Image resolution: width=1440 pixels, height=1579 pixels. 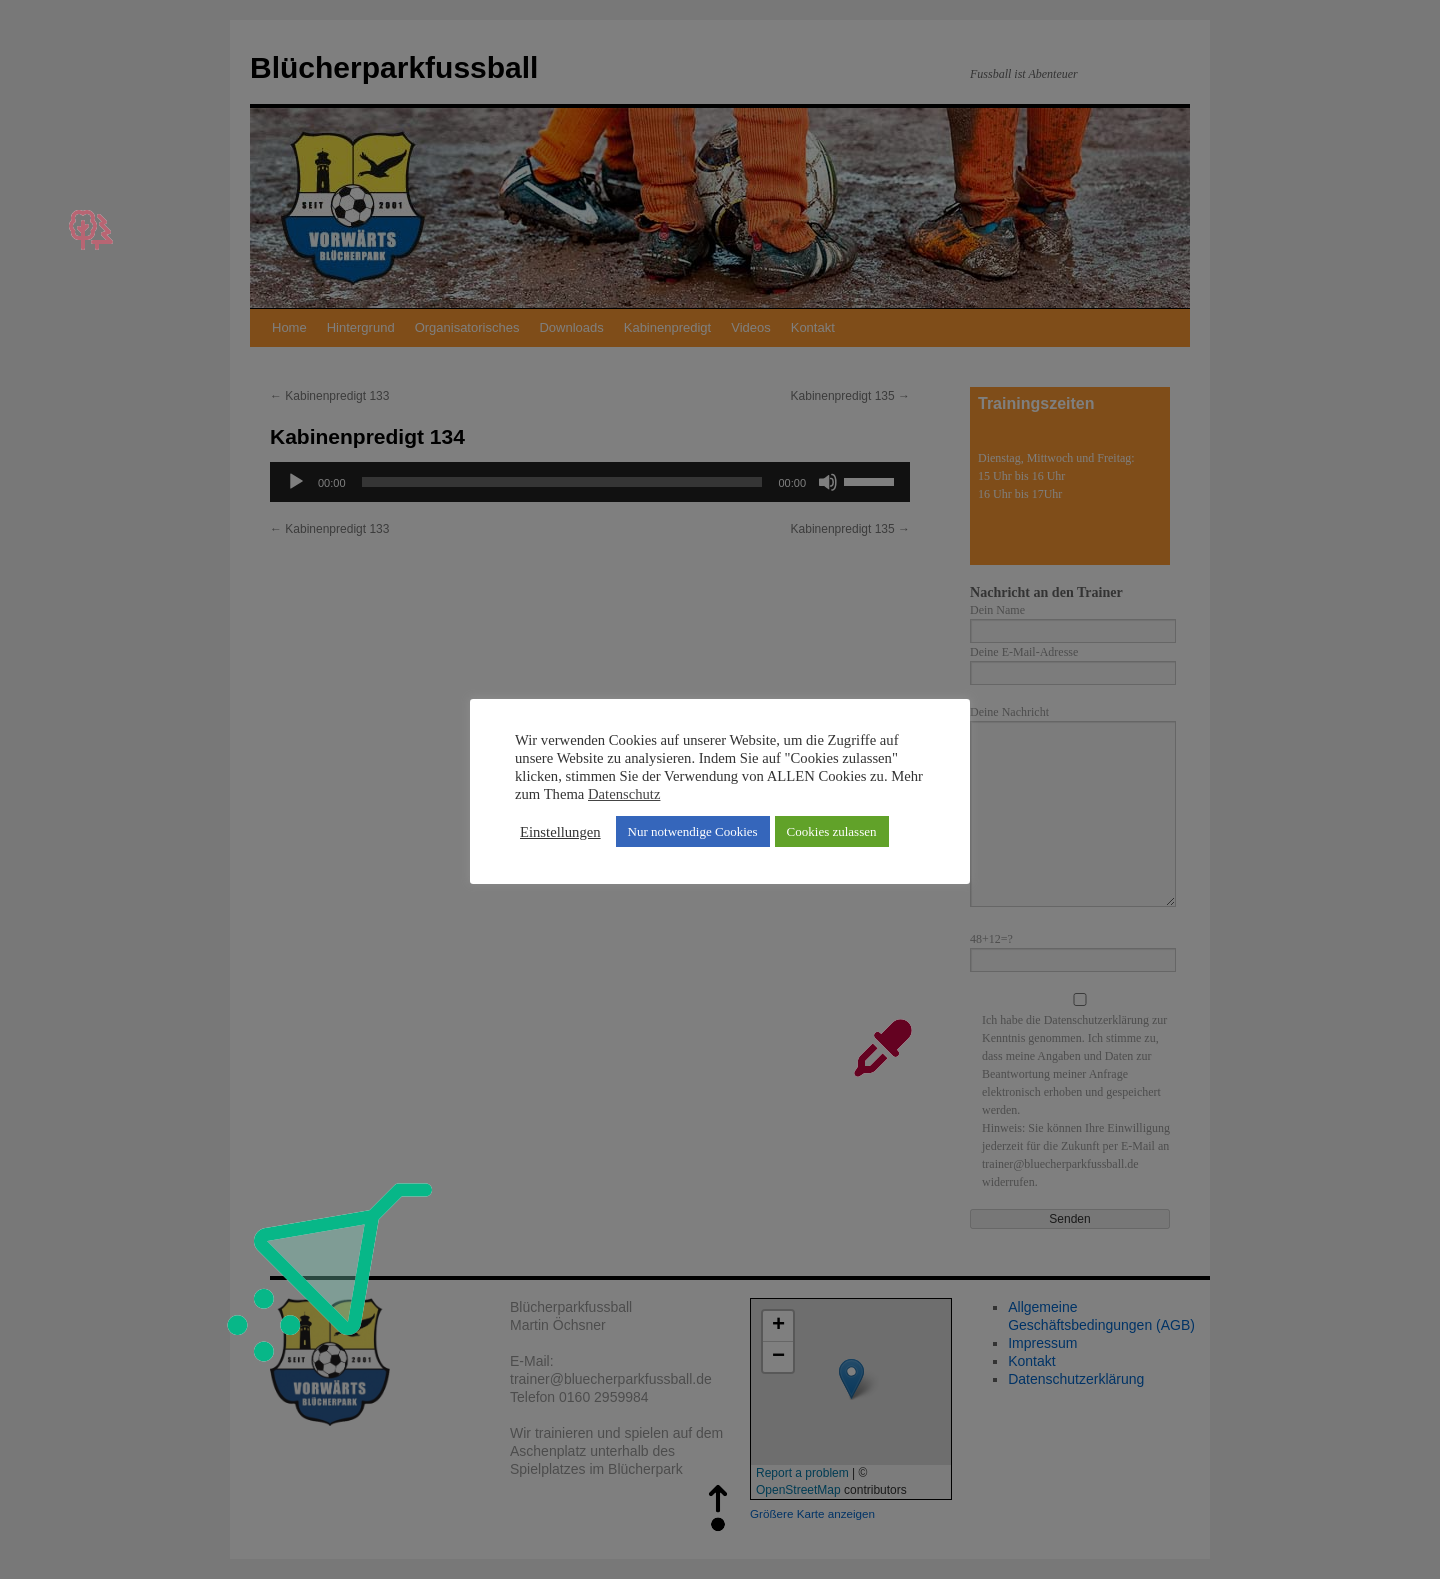 I want to click on select a color from the canvas, so click(x=883, y=1048).